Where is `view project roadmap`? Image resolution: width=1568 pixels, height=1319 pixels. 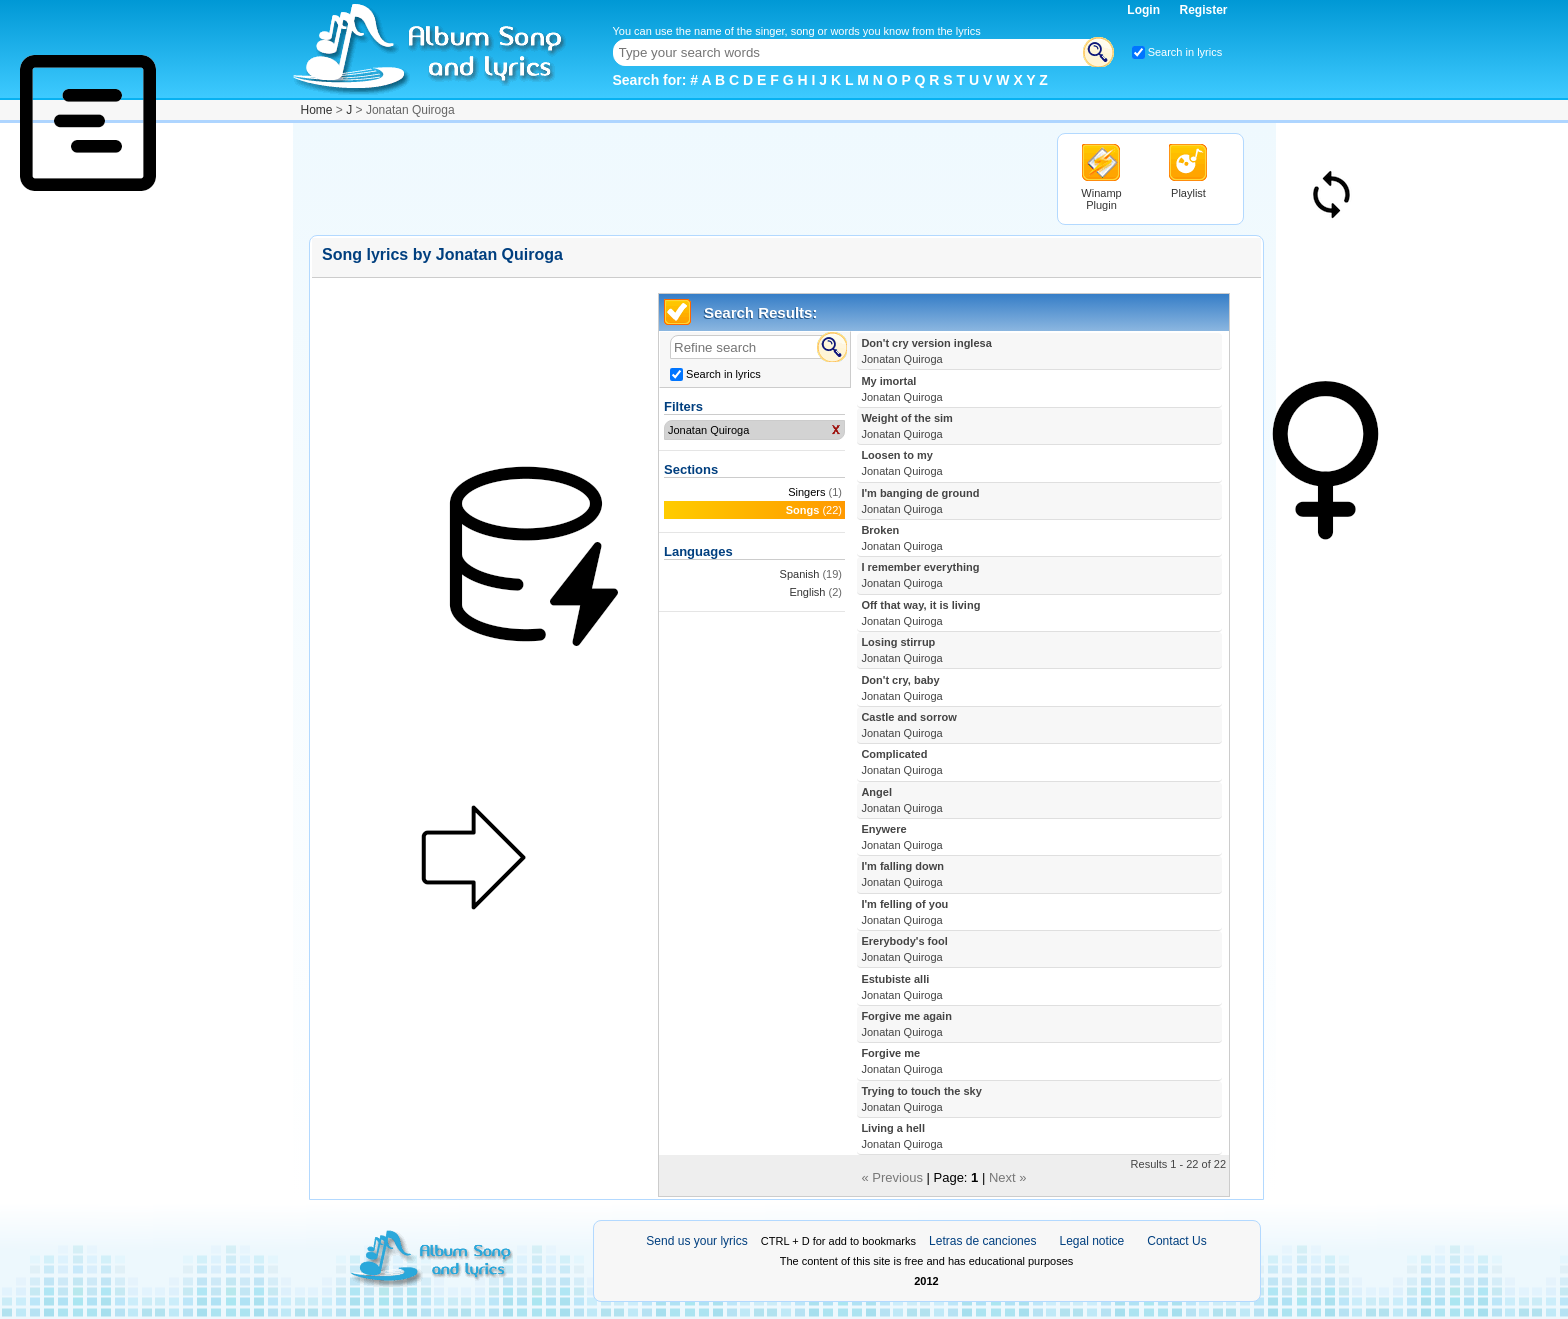 view project roadmap is located at coordinates (88, 123).